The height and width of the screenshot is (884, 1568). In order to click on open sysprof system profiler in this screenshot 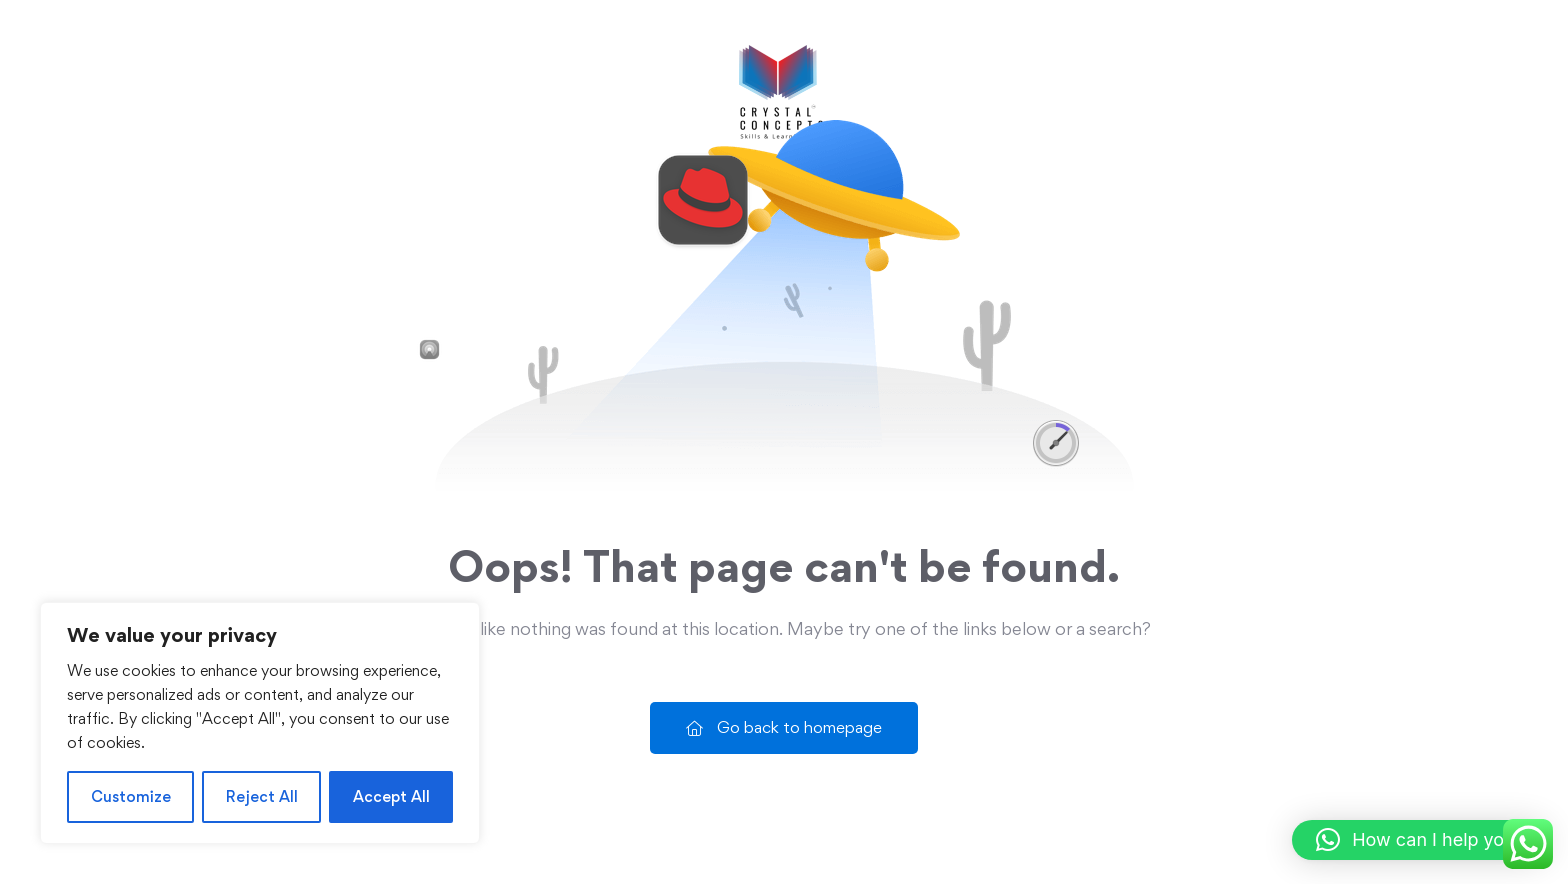, I will do `click(1056, 443)`.